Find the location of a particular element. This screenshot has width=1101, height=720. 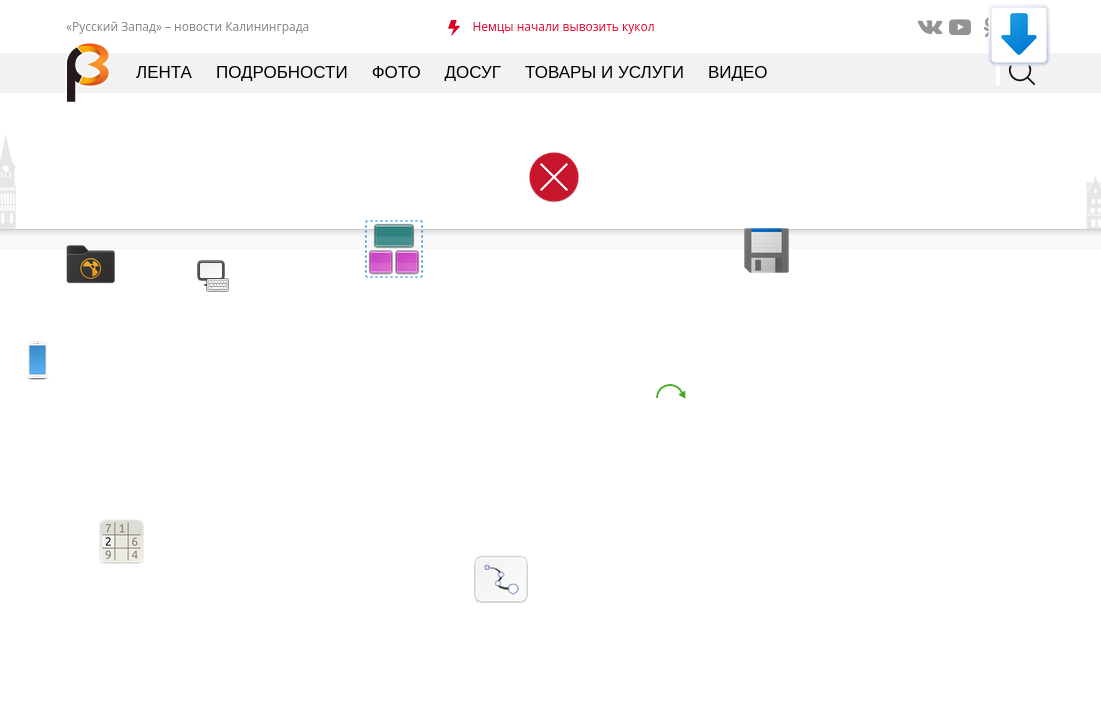

indicates an Insync sync error or failure is located at coordinates (554, 177).